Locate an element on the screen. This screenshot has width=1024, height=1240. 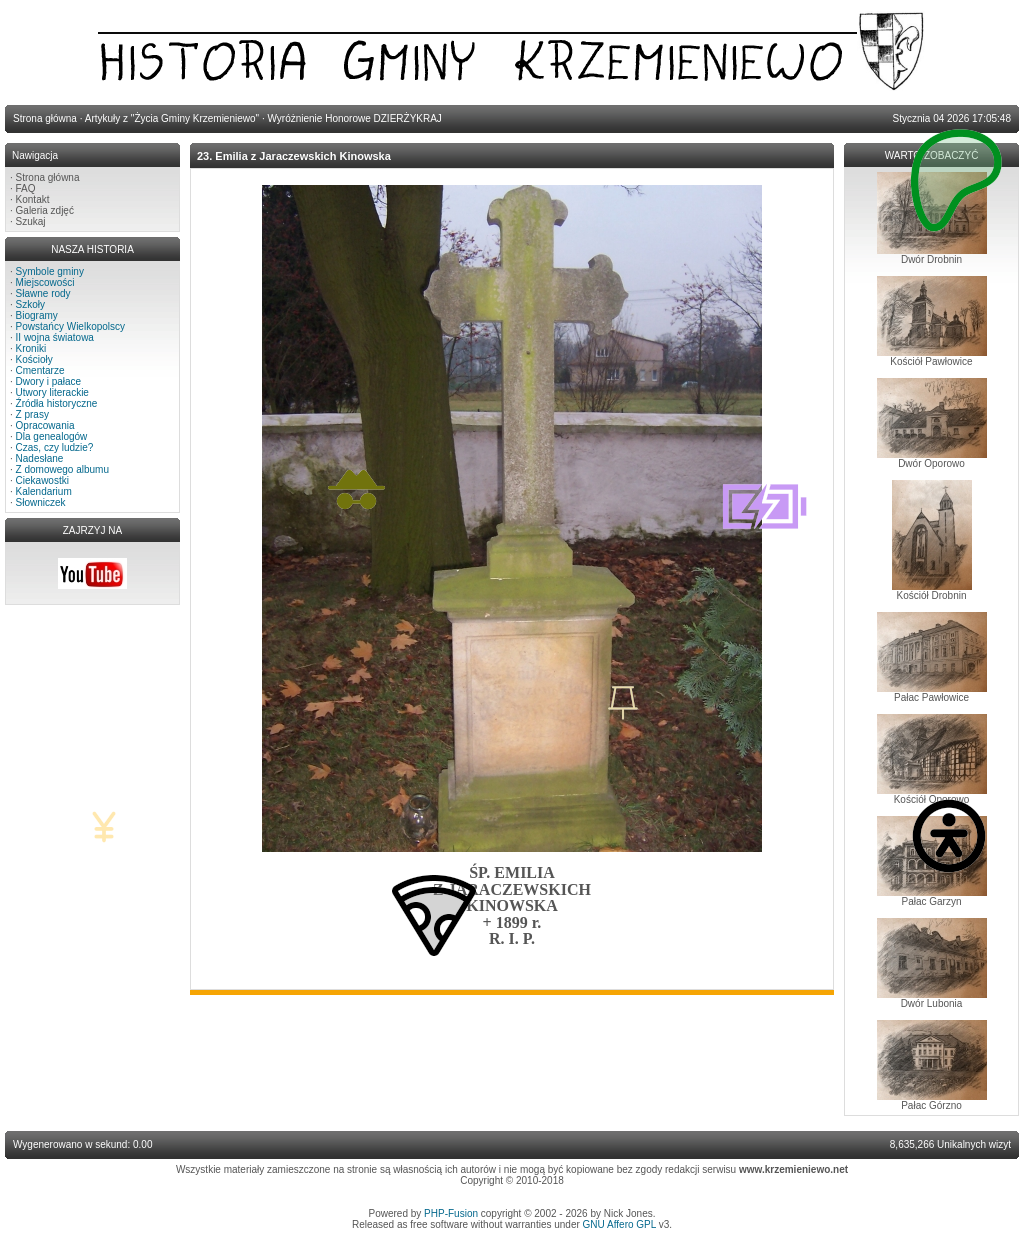
select Japanese yen as currency is located at coordinates (104, 827).